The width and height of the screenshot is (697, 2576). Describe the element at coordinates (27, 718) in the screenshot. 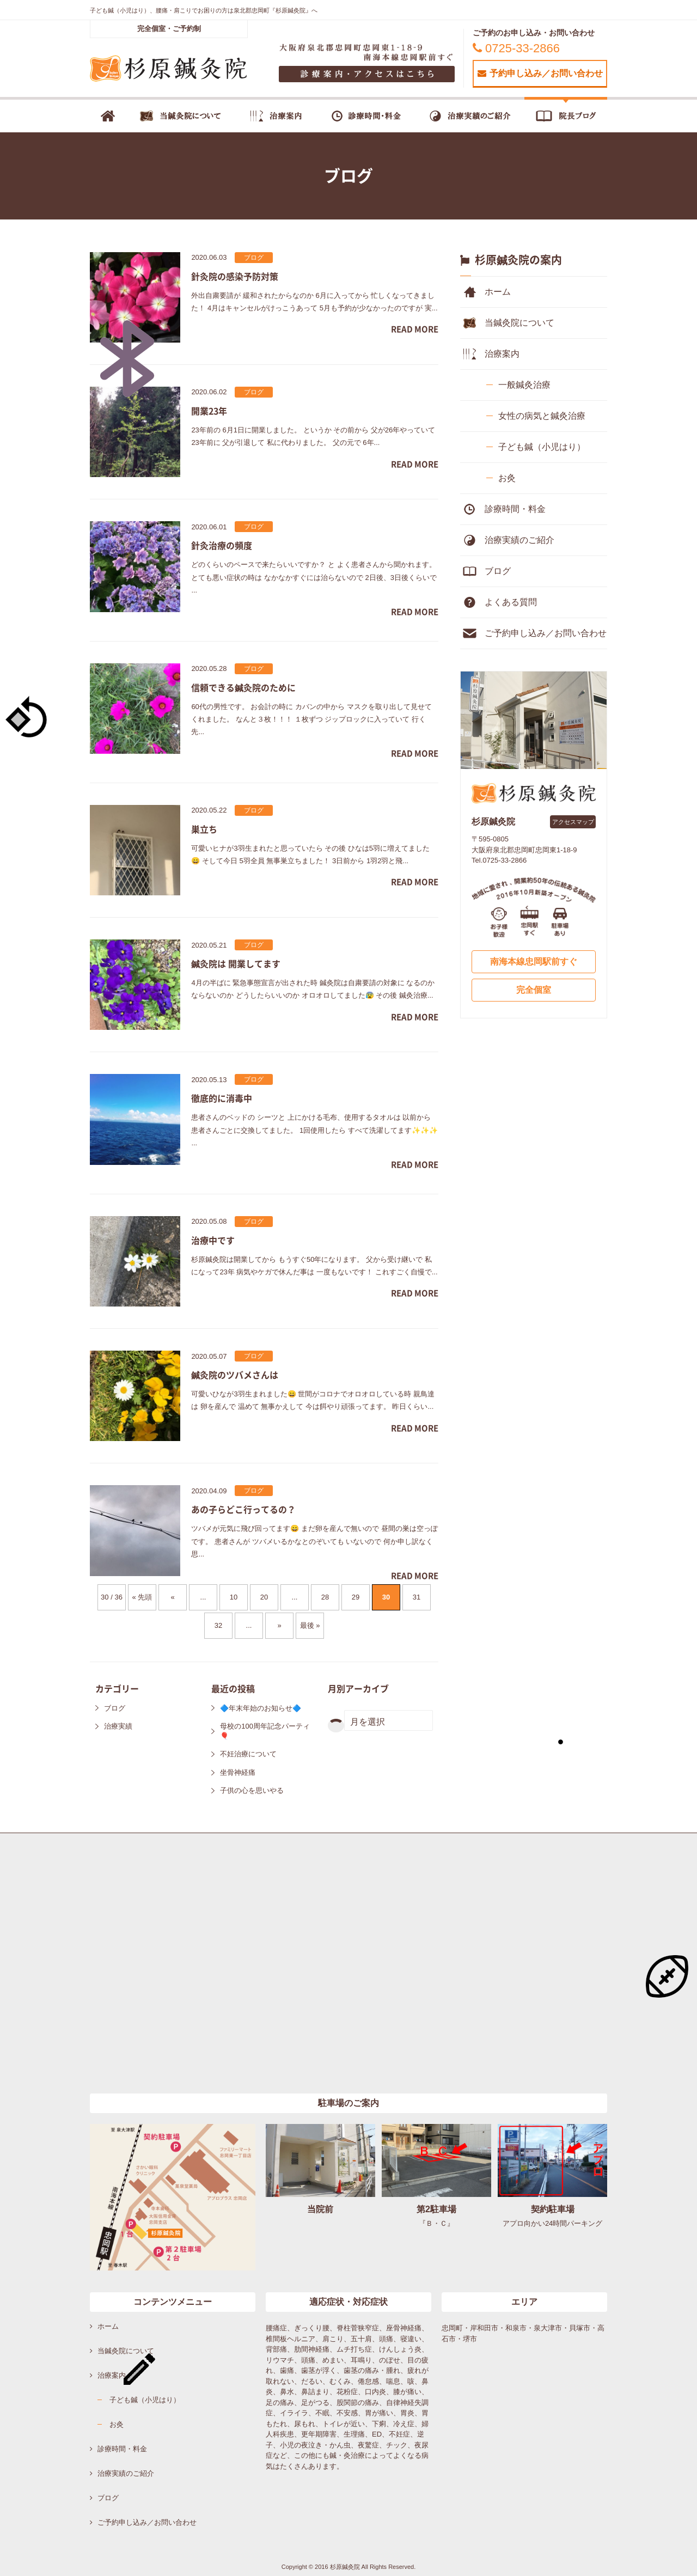

I see `rotate image 90 degrees counterclockwise` at that location.